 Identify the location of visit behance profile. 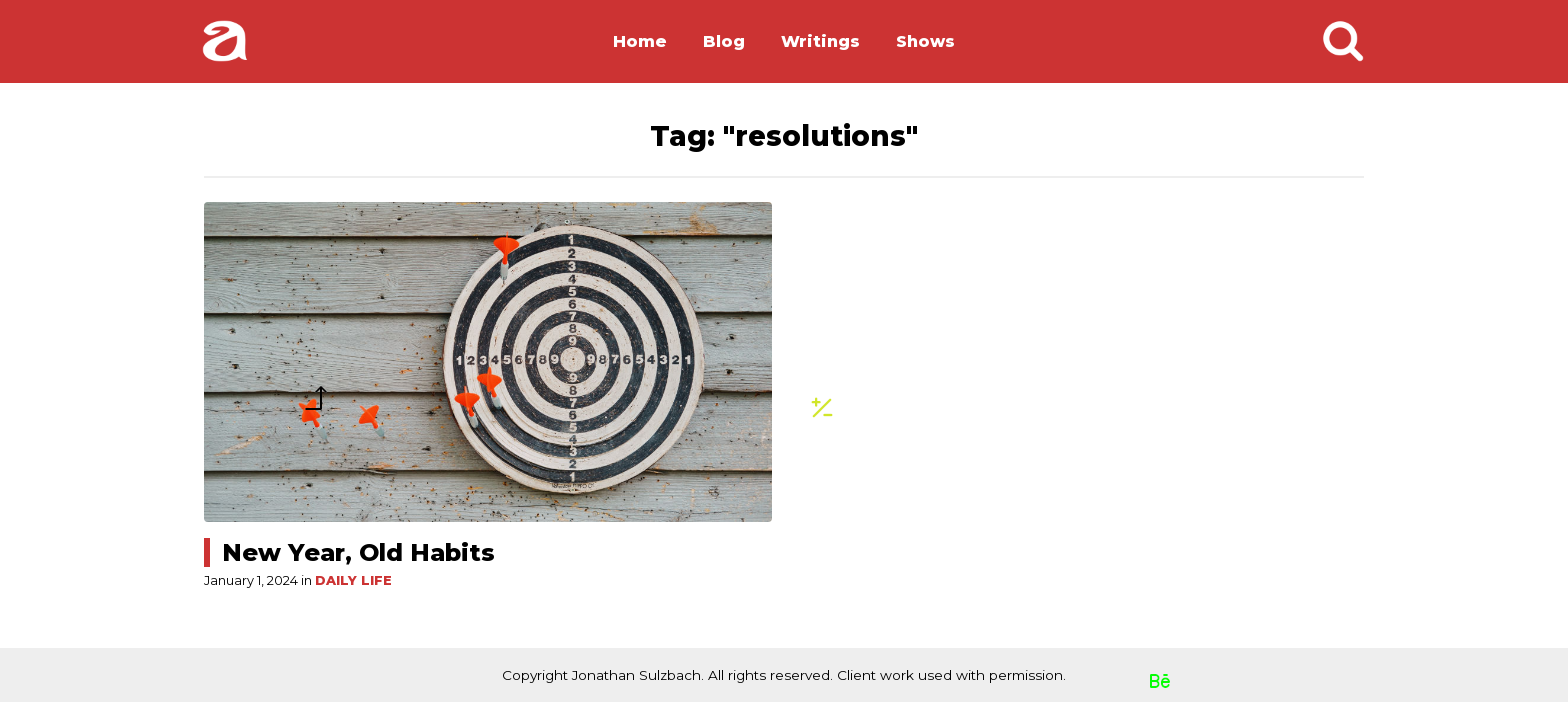
(1160, 681).